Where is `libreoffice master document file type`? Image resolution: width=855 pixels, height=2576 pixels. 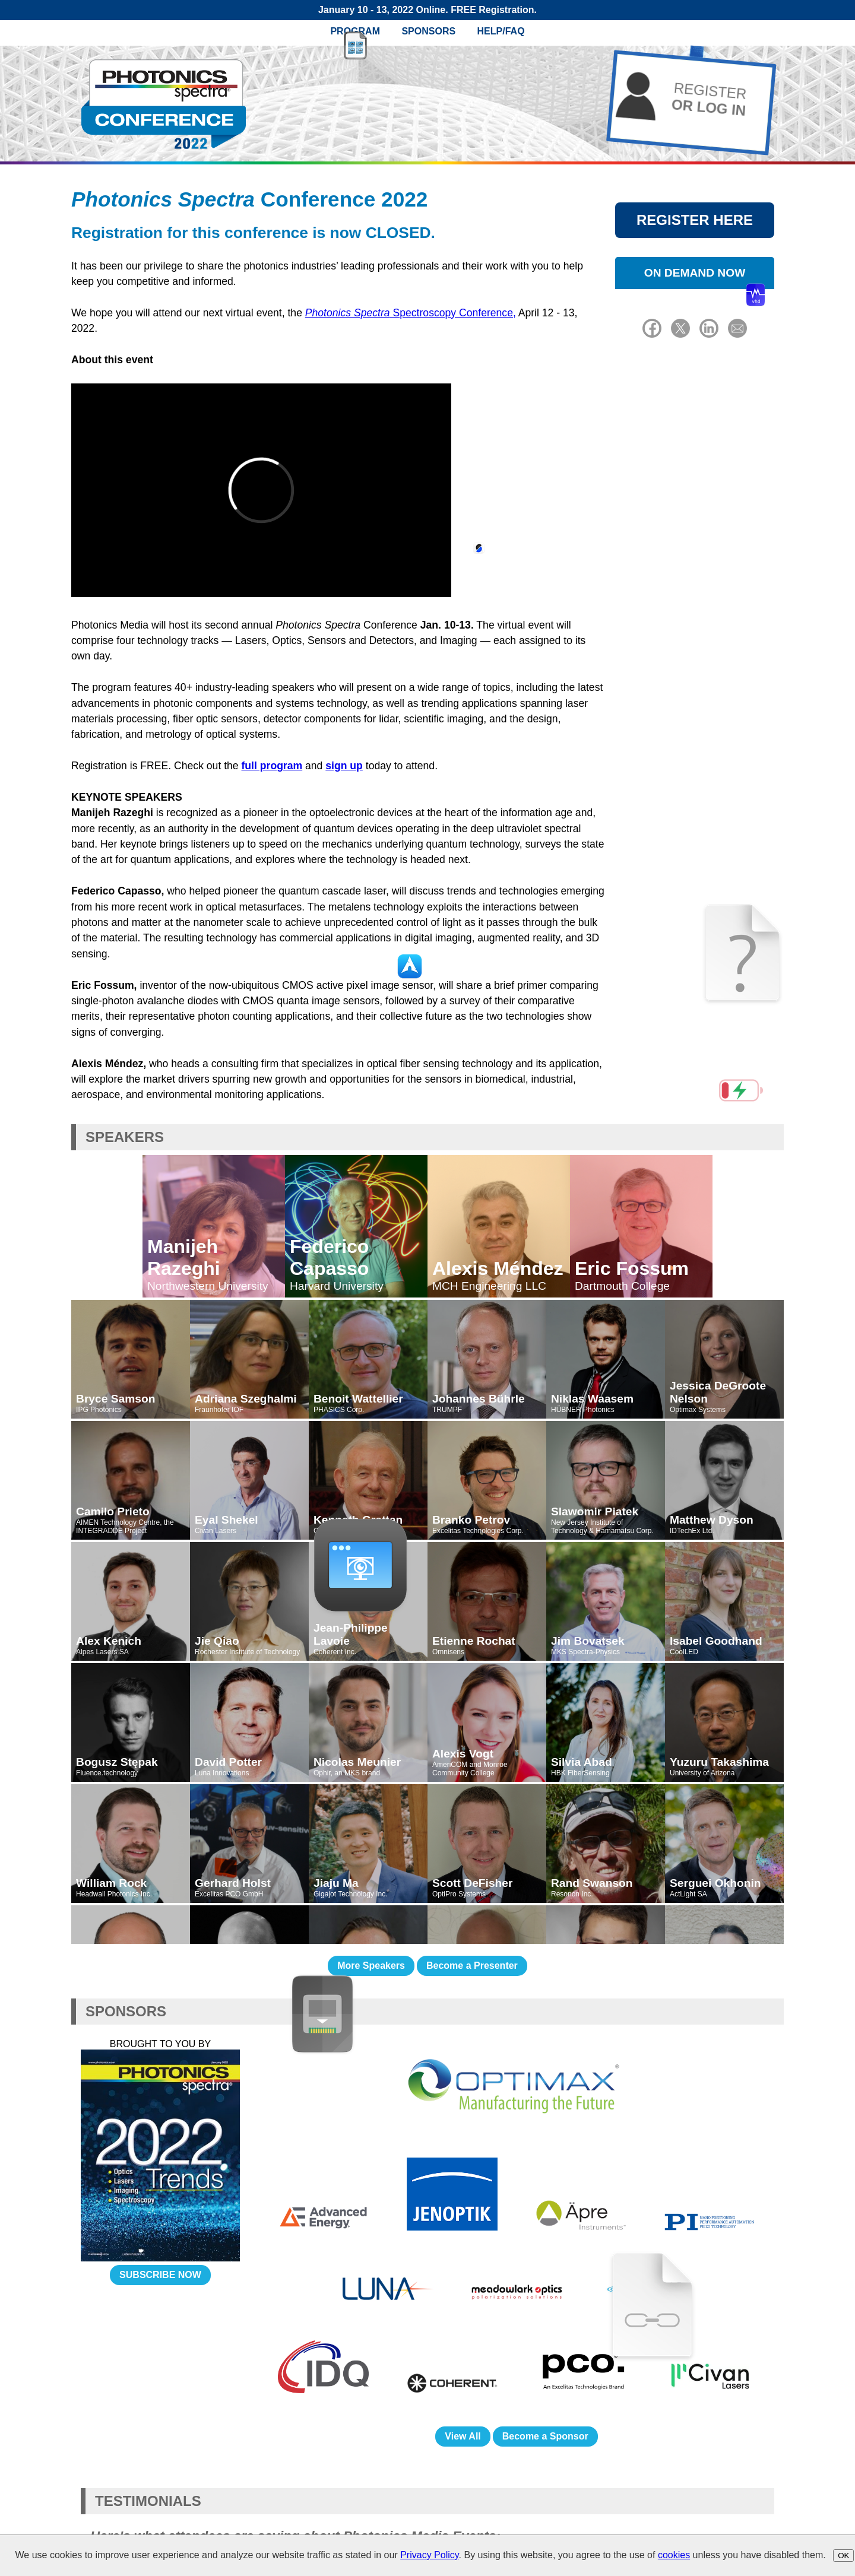 libreoffice master document file type is located at coordinates (355, 45).